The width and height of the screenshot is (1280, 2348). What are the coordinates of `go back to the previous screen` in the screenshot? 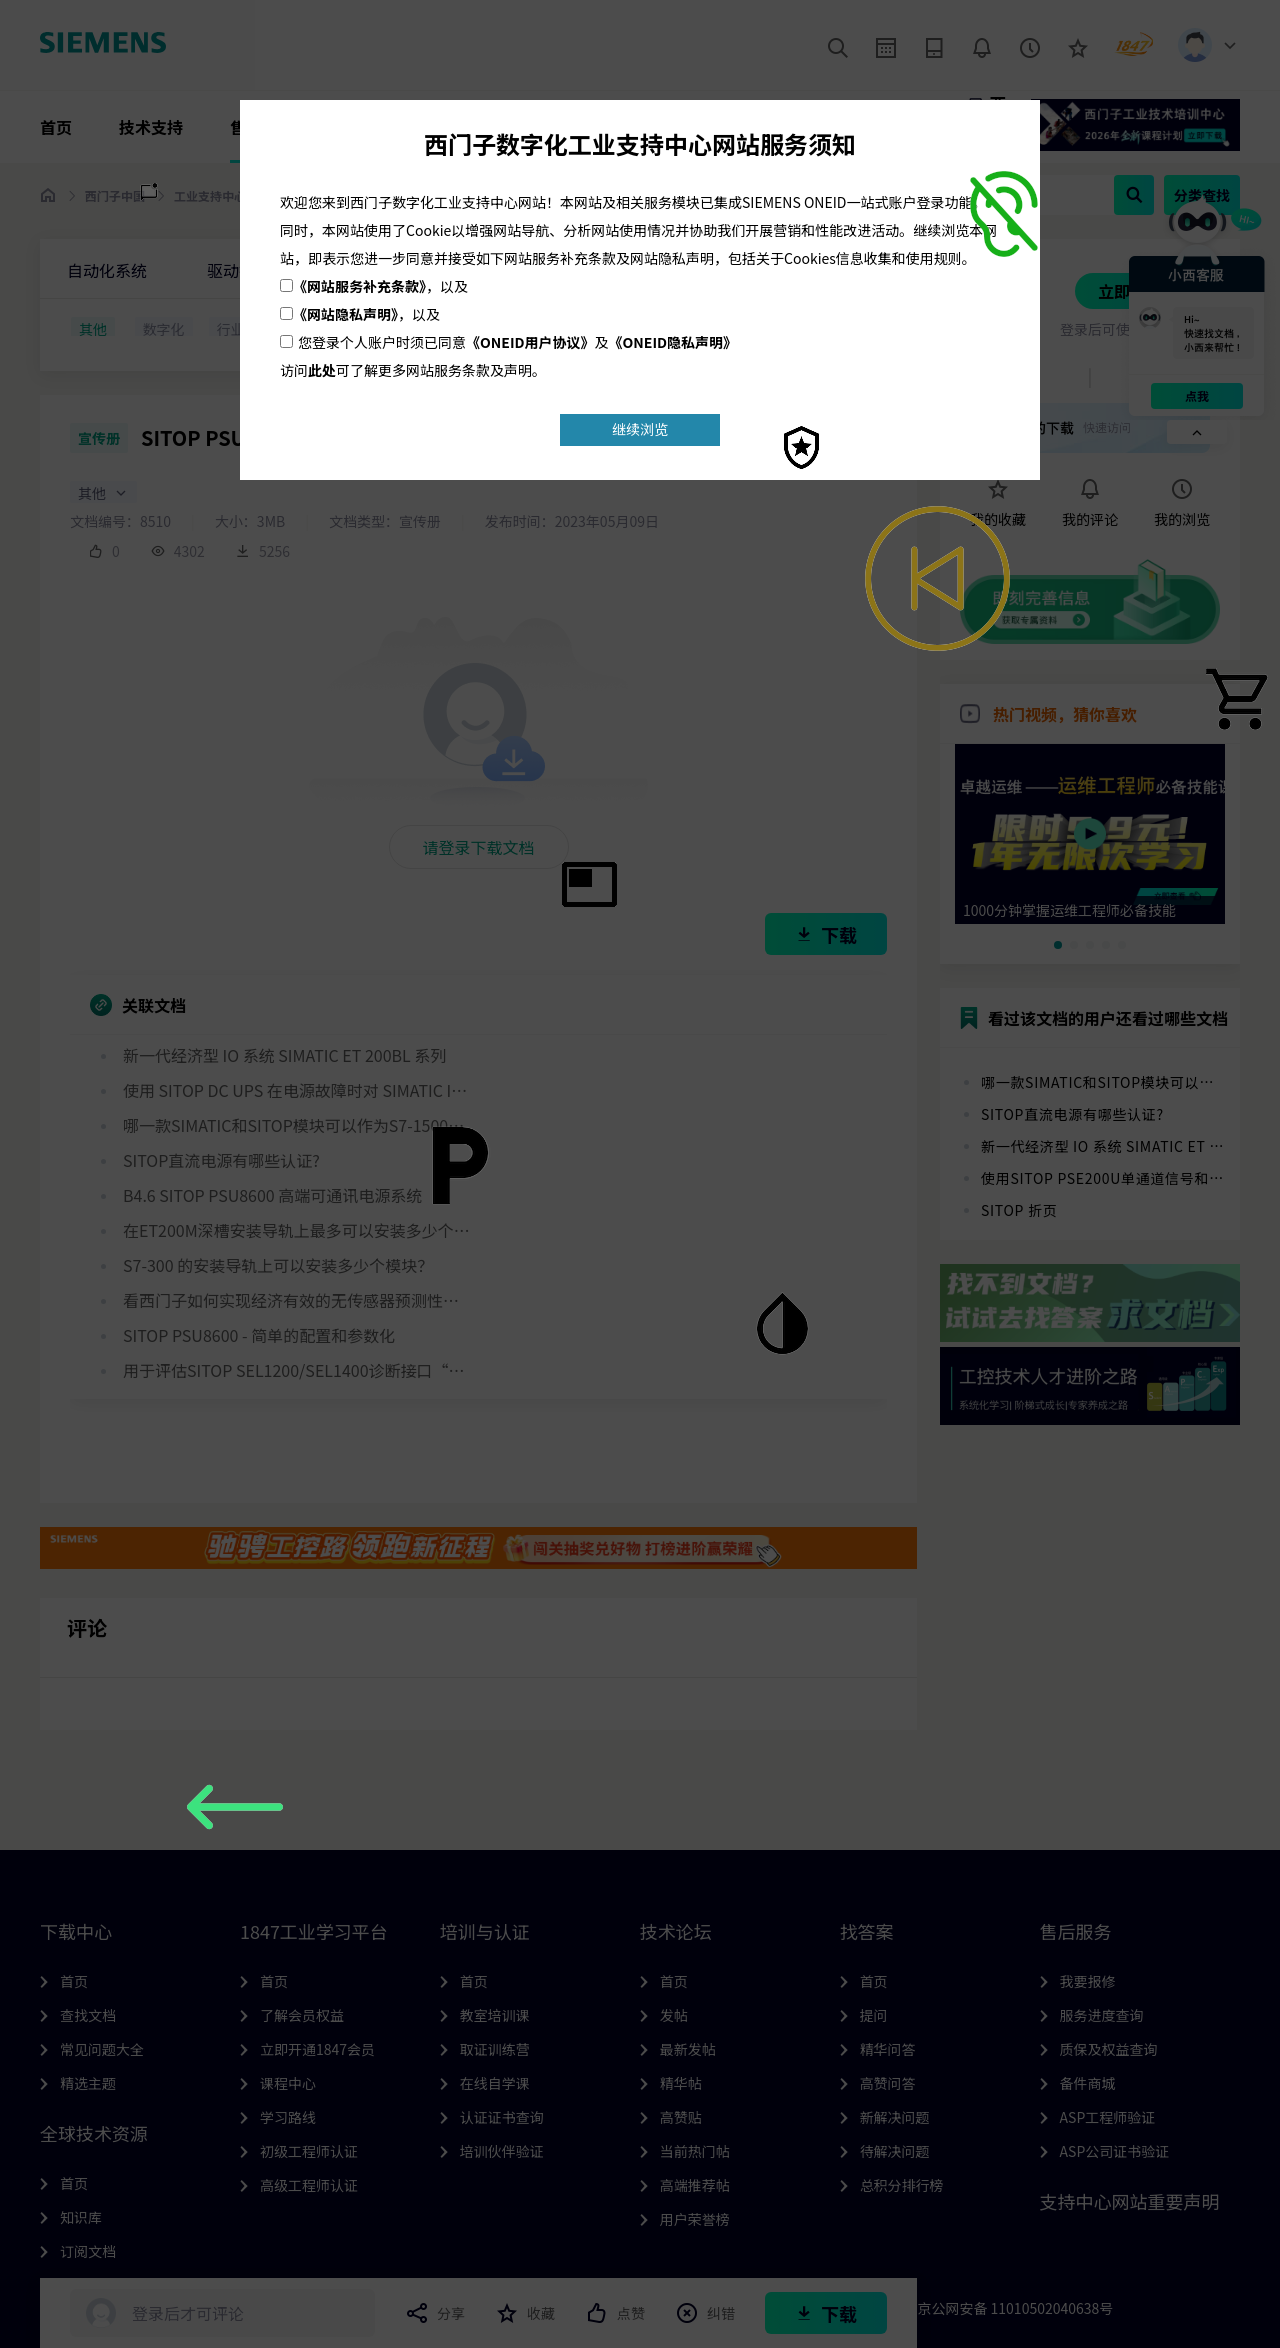 It's located at (235, 1807).